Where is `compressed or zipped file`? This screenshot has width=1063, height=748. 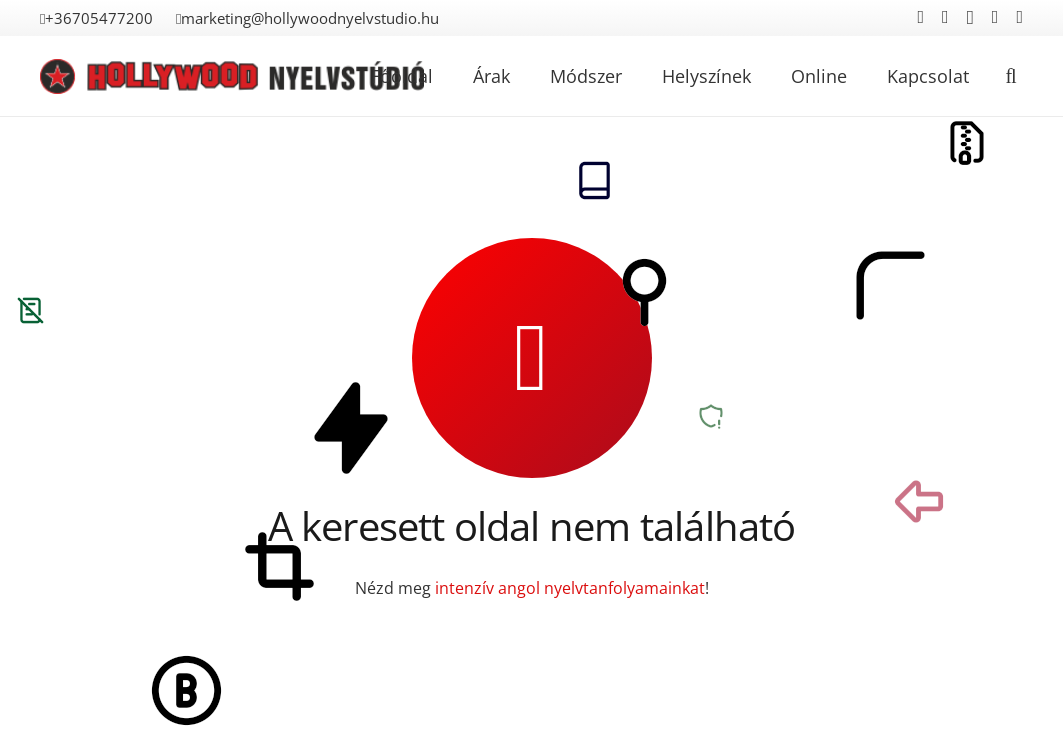
compressed or zipped file is located at coordinates (967, 142).